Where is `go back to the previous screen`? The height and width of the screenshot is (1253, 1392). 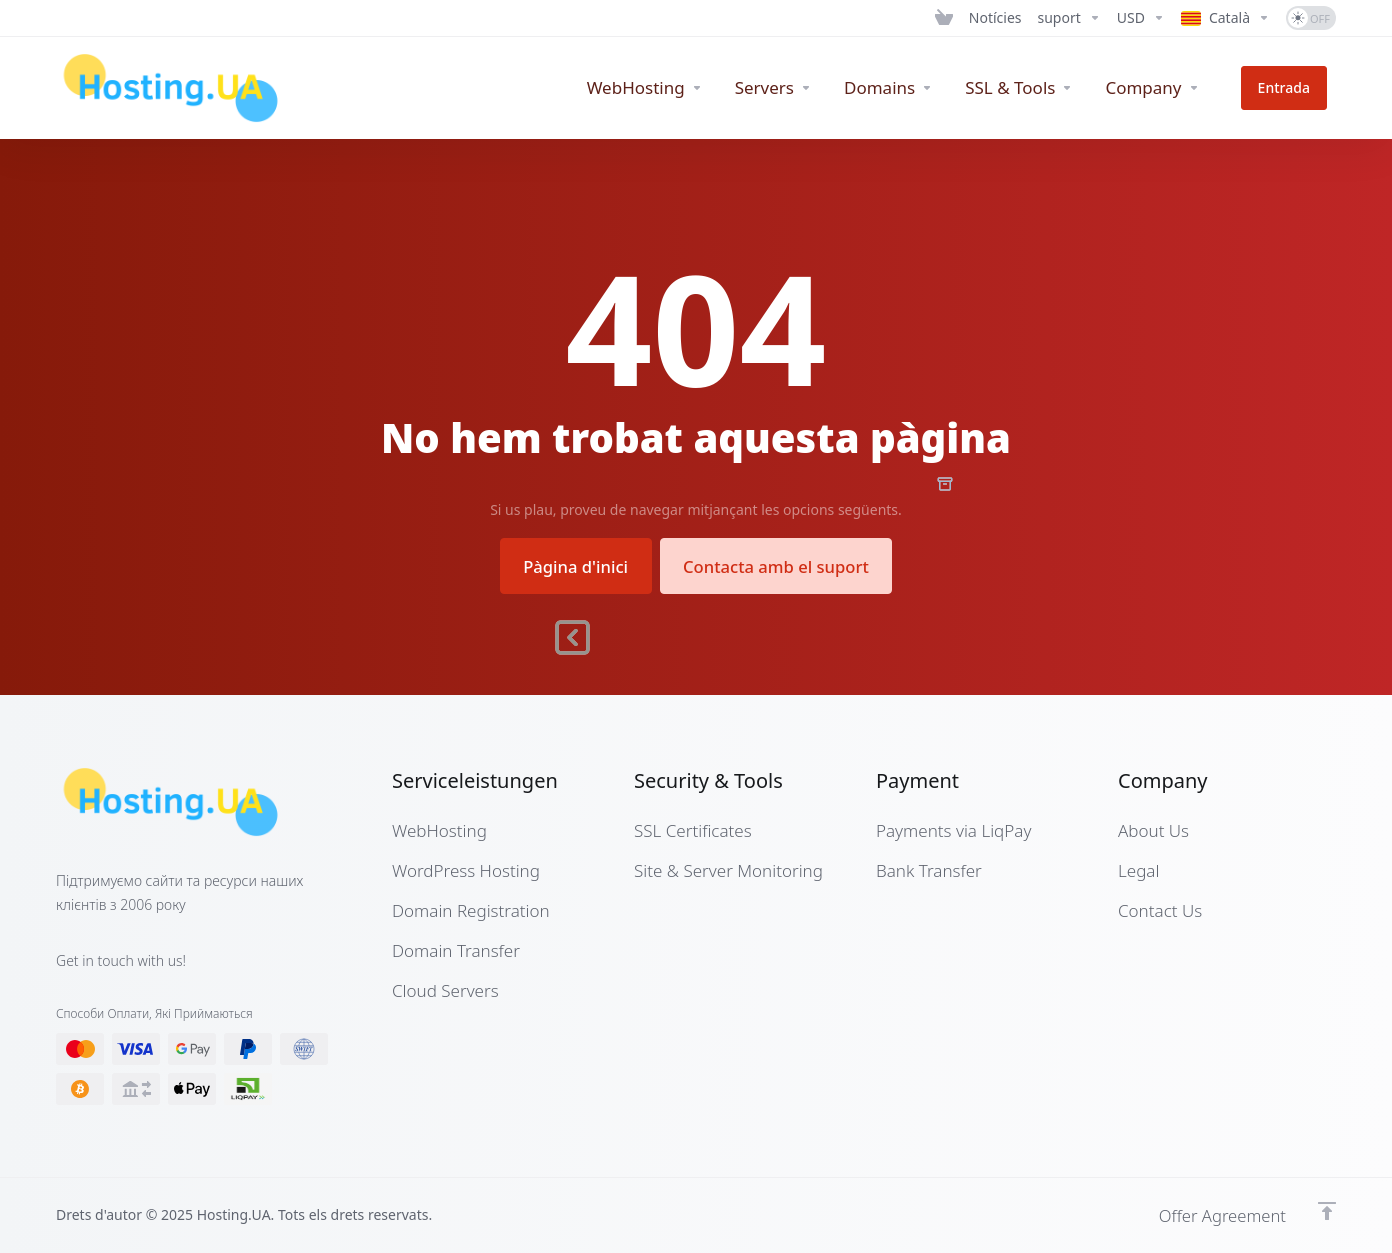 go back to the previous screen is located at coordinates (572, 637).